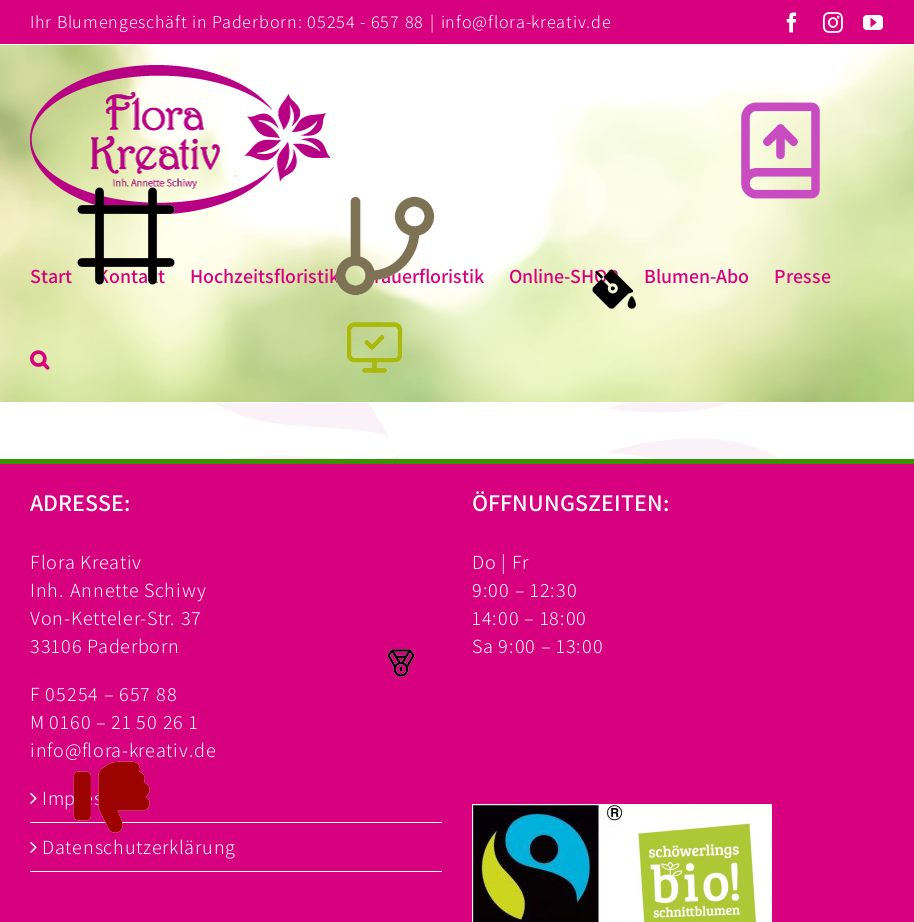  Describe the element at coordinates (374, 347) in the screenshot. I see `system check passed or monitor verified` at that location.